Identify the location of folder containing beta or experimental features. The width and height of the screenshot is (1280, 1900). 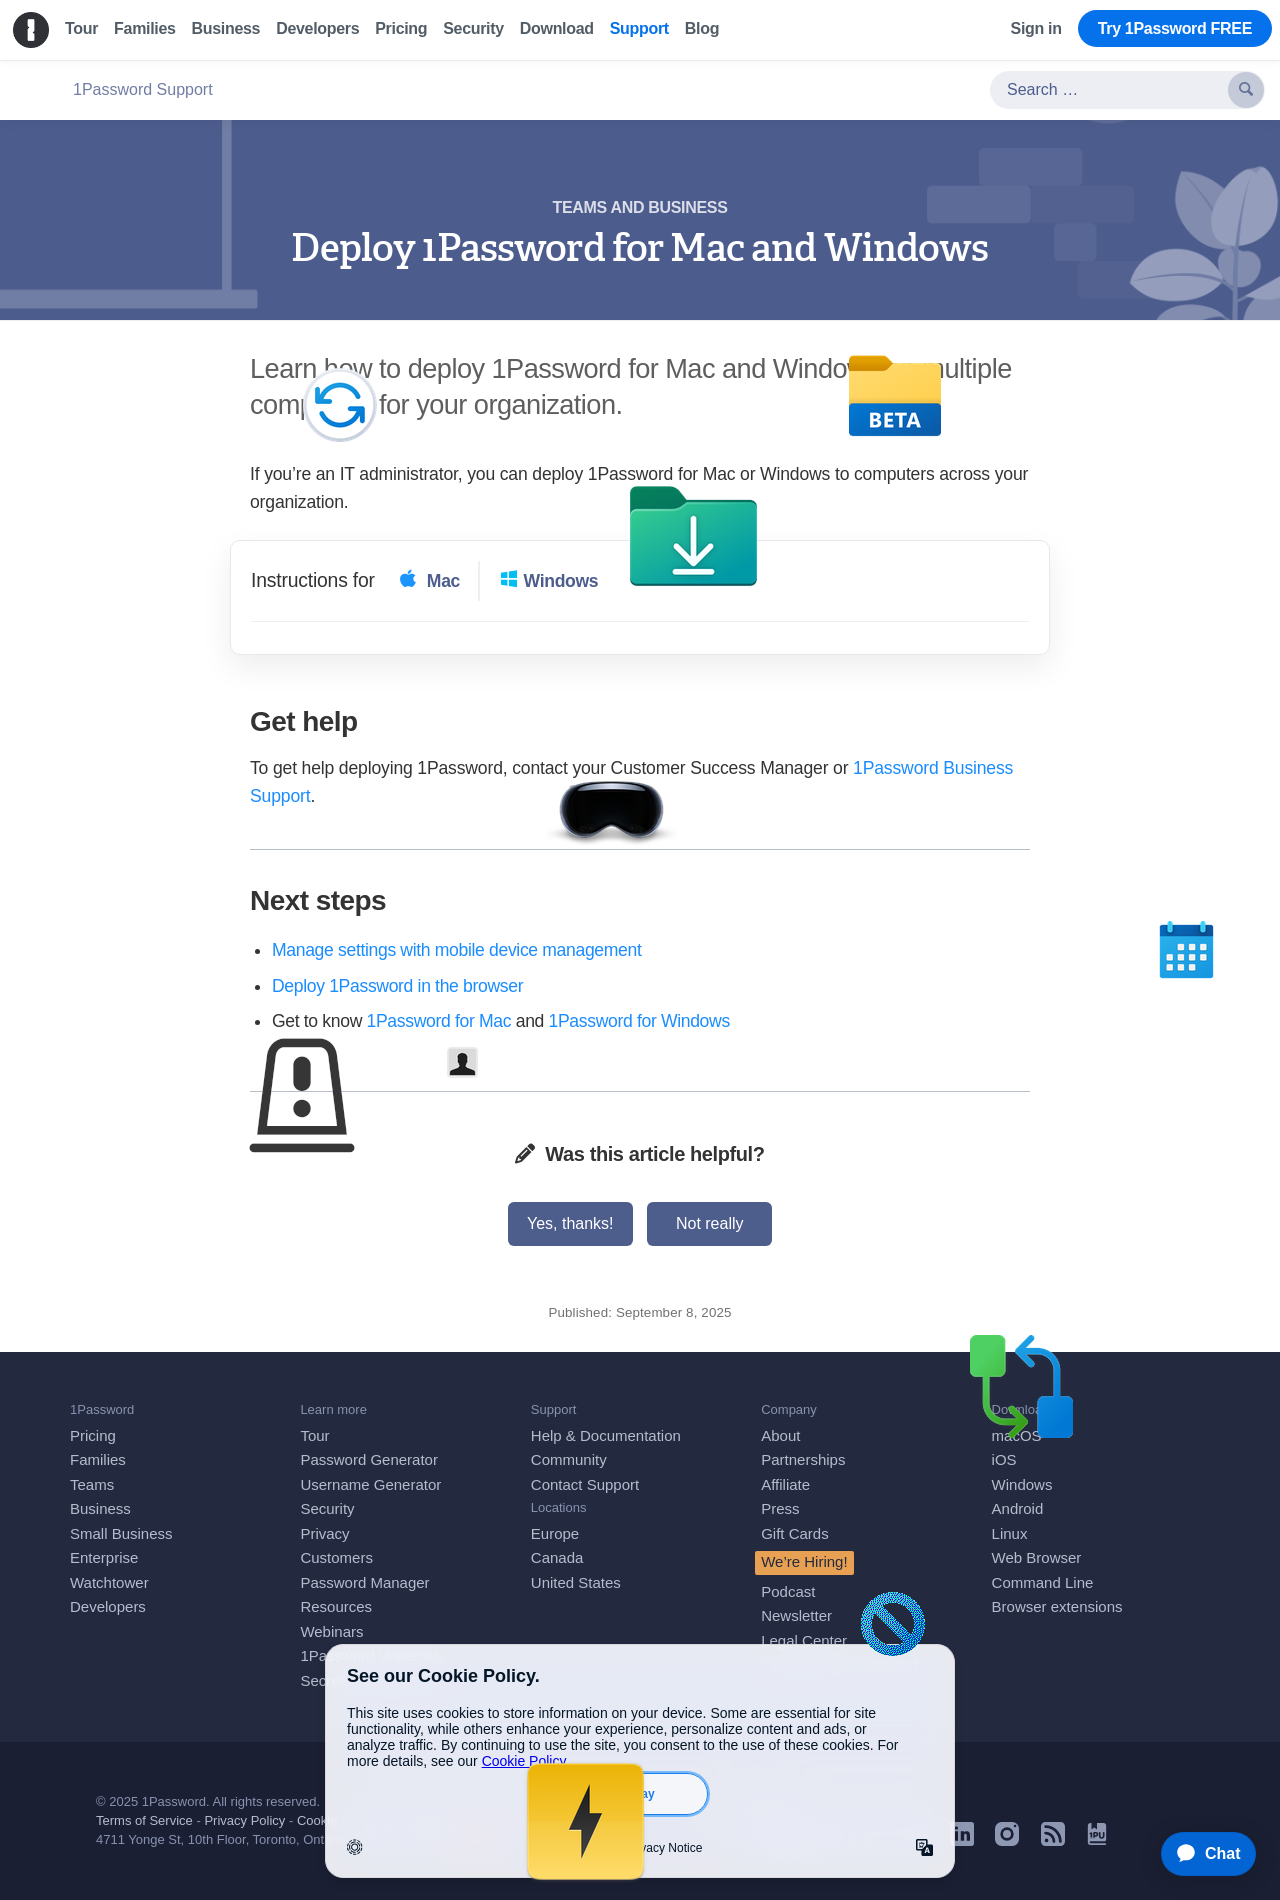
(895, 394).